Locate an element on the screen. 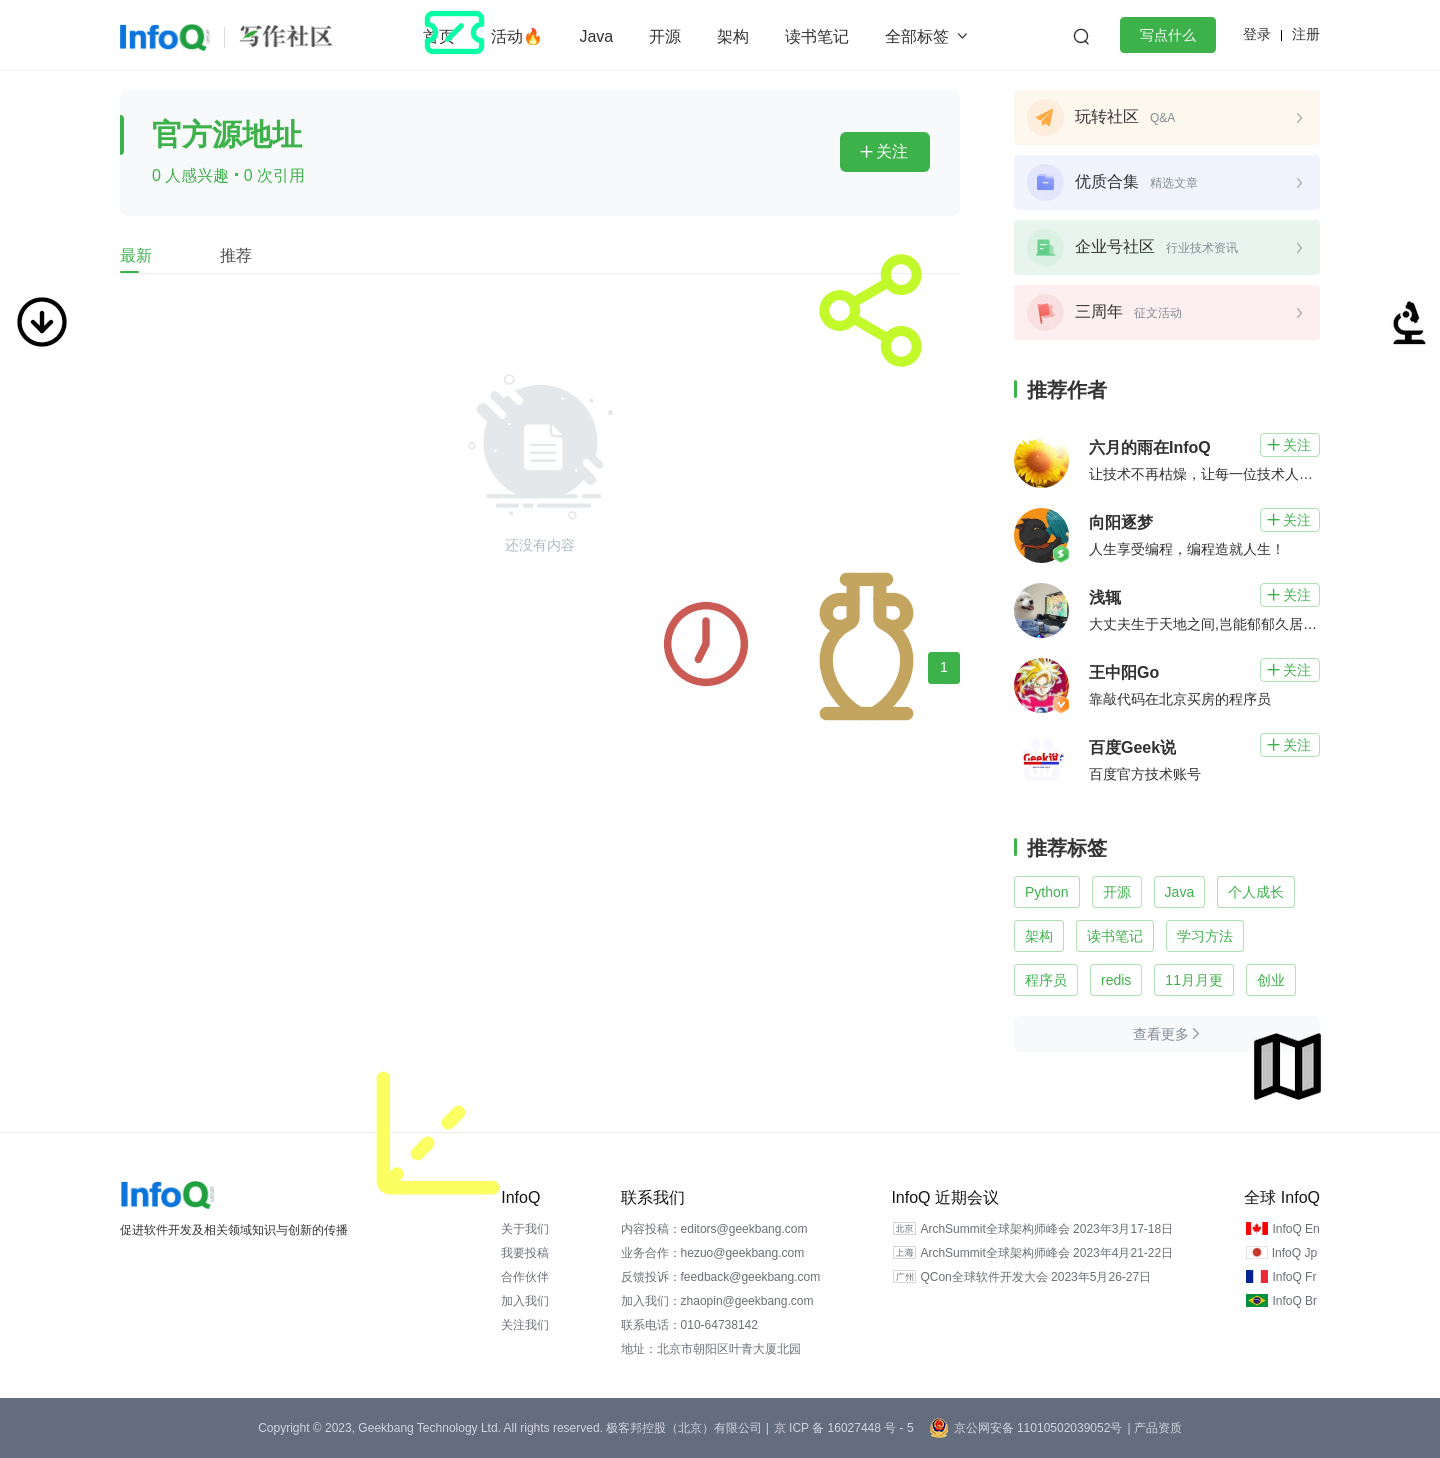  access biotech or laboratory features is located at coordinates (1409, 323).